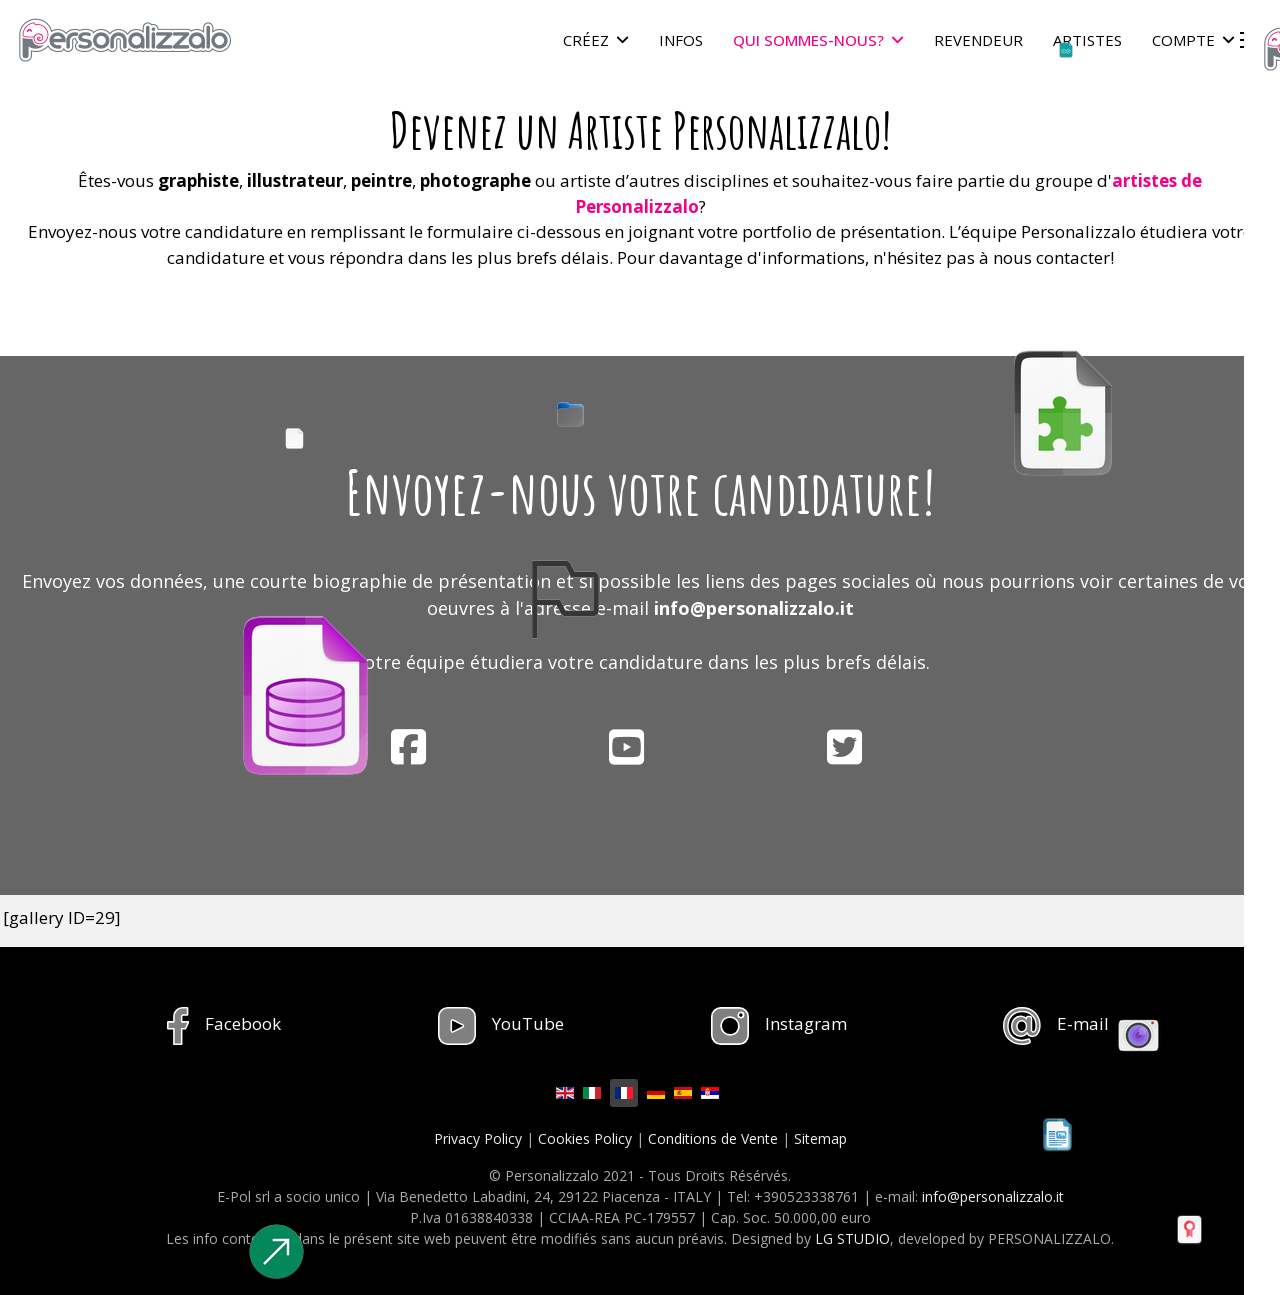 This screenshot has height=1295, width=1280. What do you see at coordinates (276, 1251) in the screenshot?
I see `indicates a symbolic link or shortcut to another file` at bounding box center [276, 1251].